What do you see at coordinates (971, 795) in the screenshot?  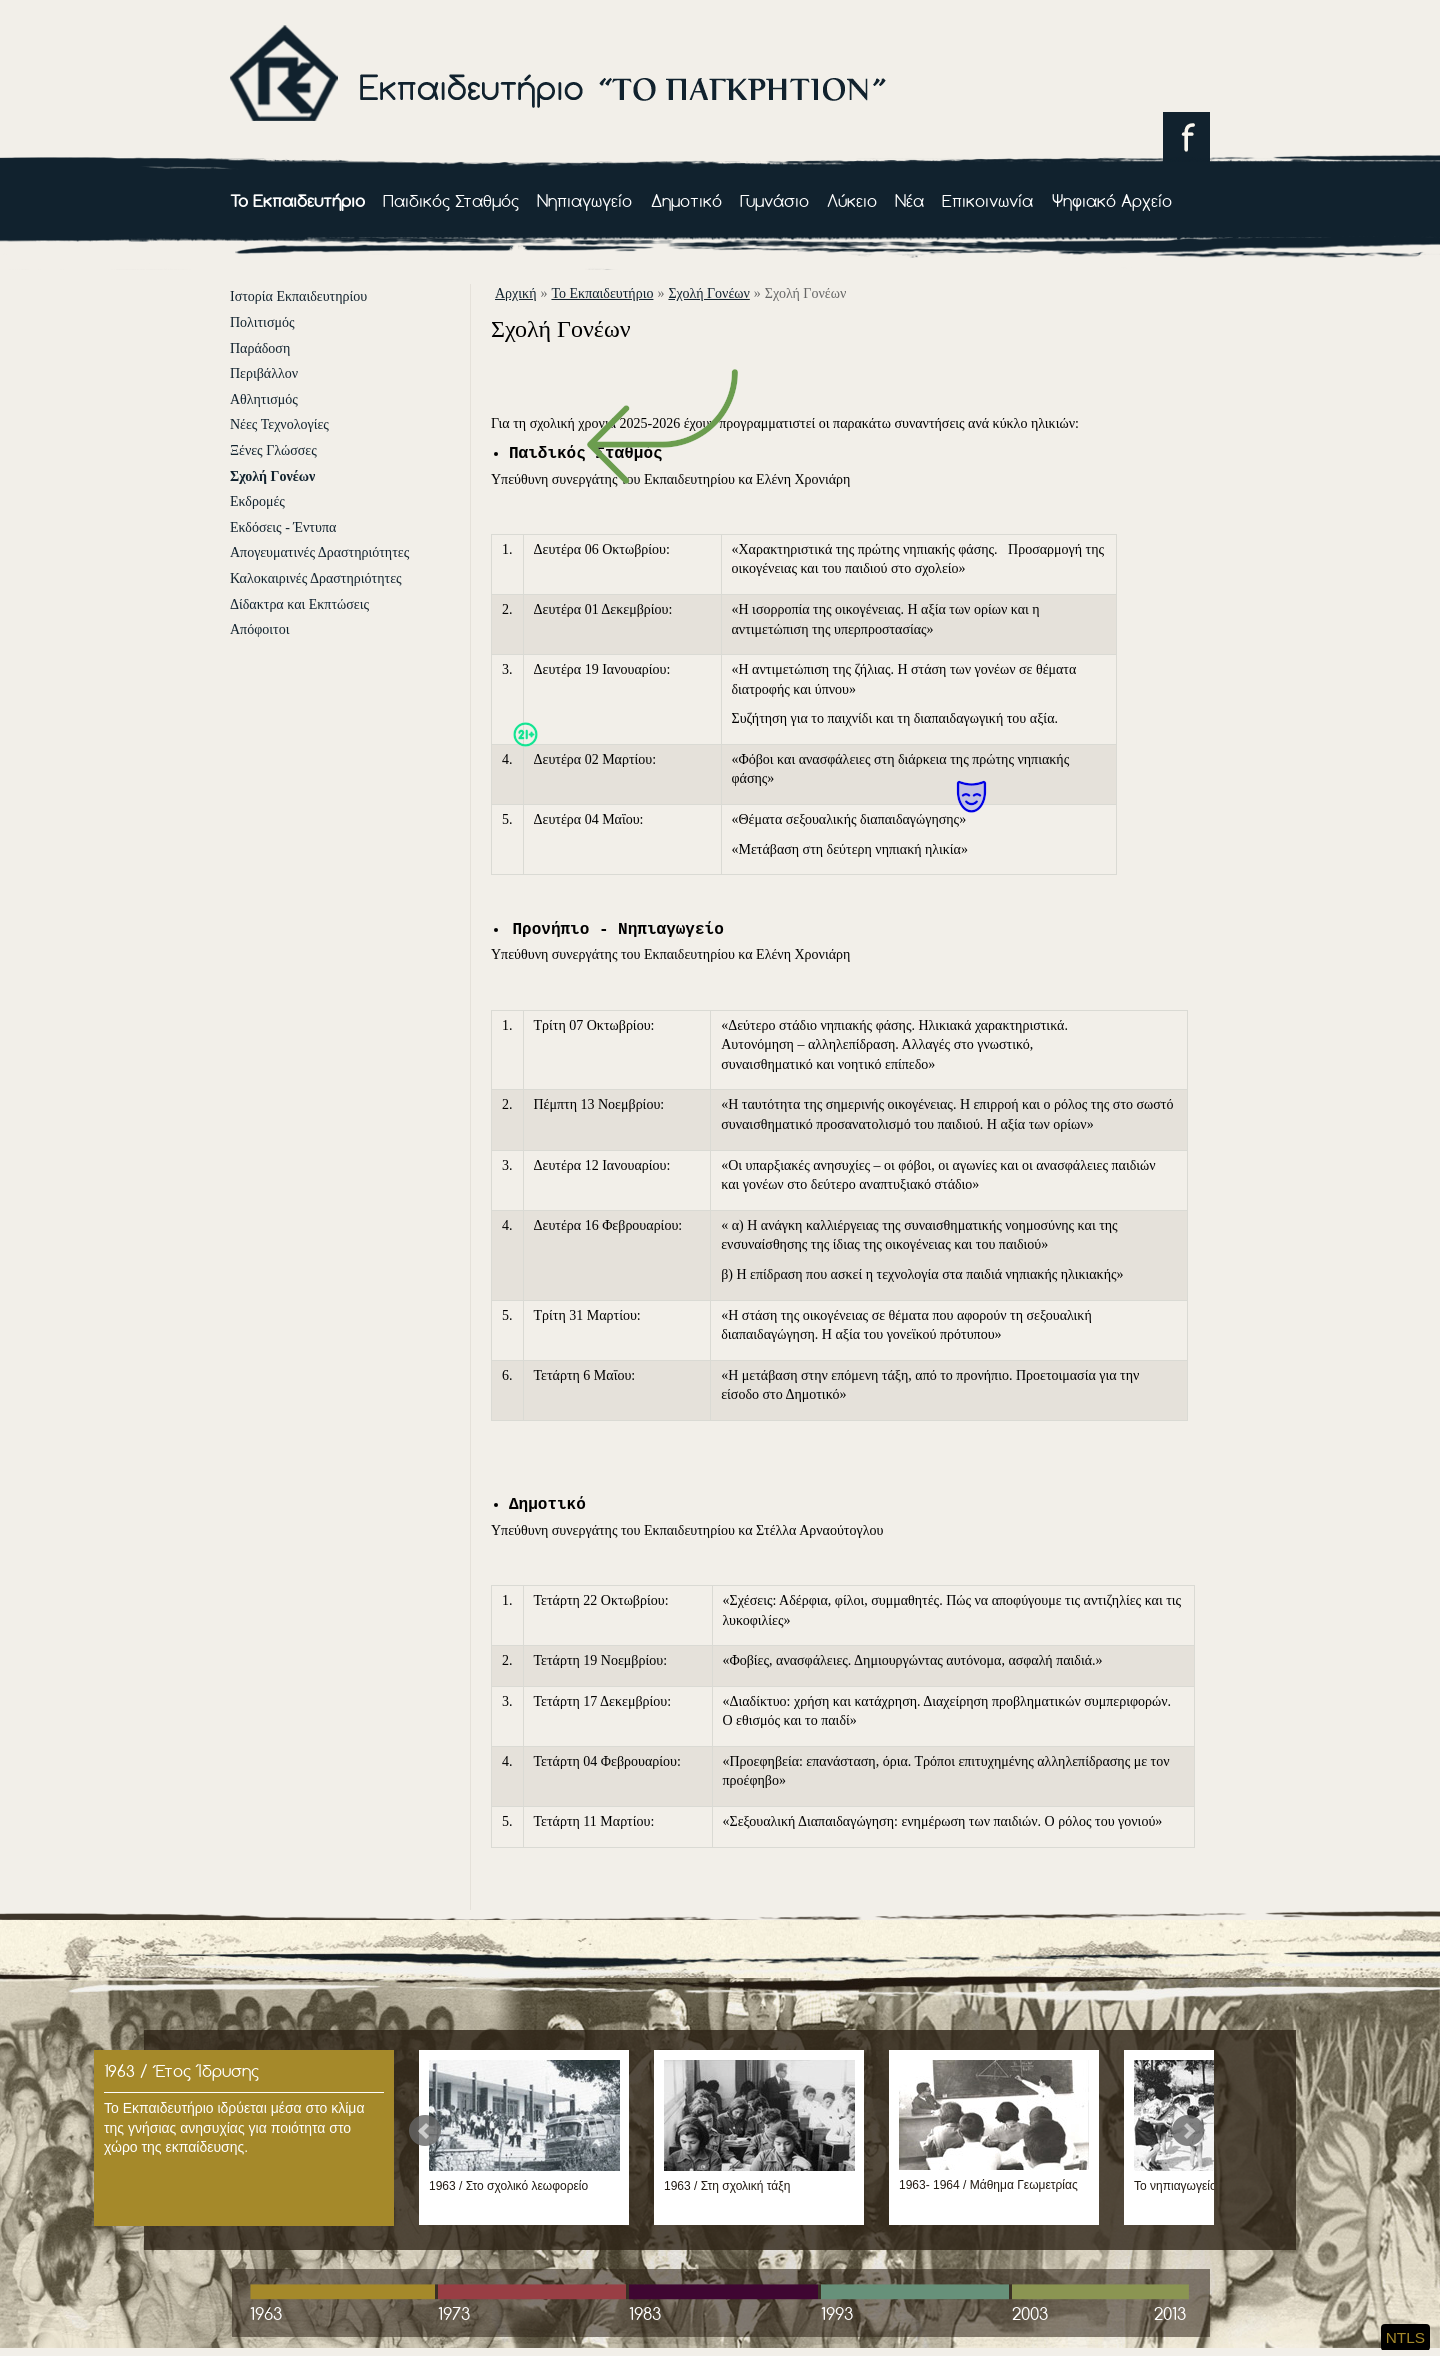 I see `theater or entertainment category` at bounding box center [971, 795].